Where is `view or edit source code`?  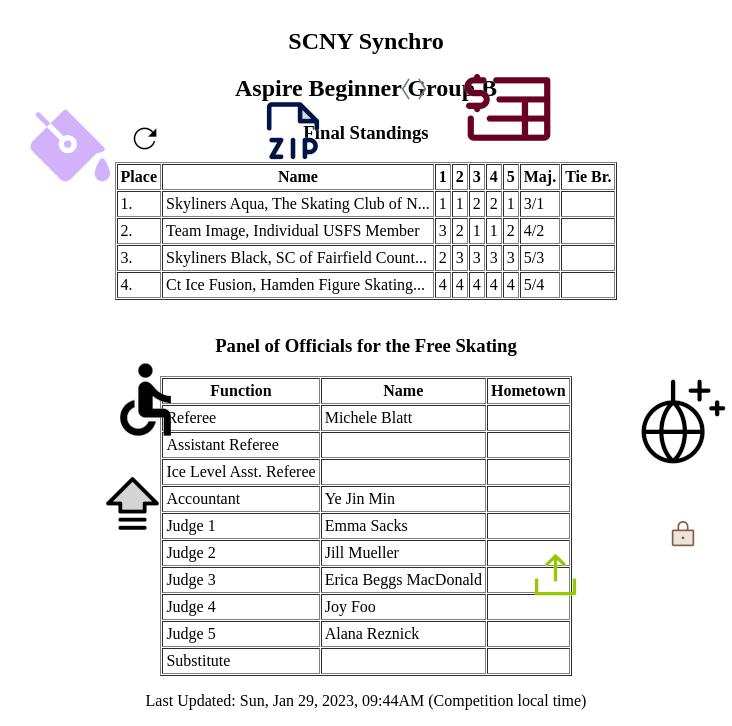
view or edit source code is located at coordinates (414, 89).